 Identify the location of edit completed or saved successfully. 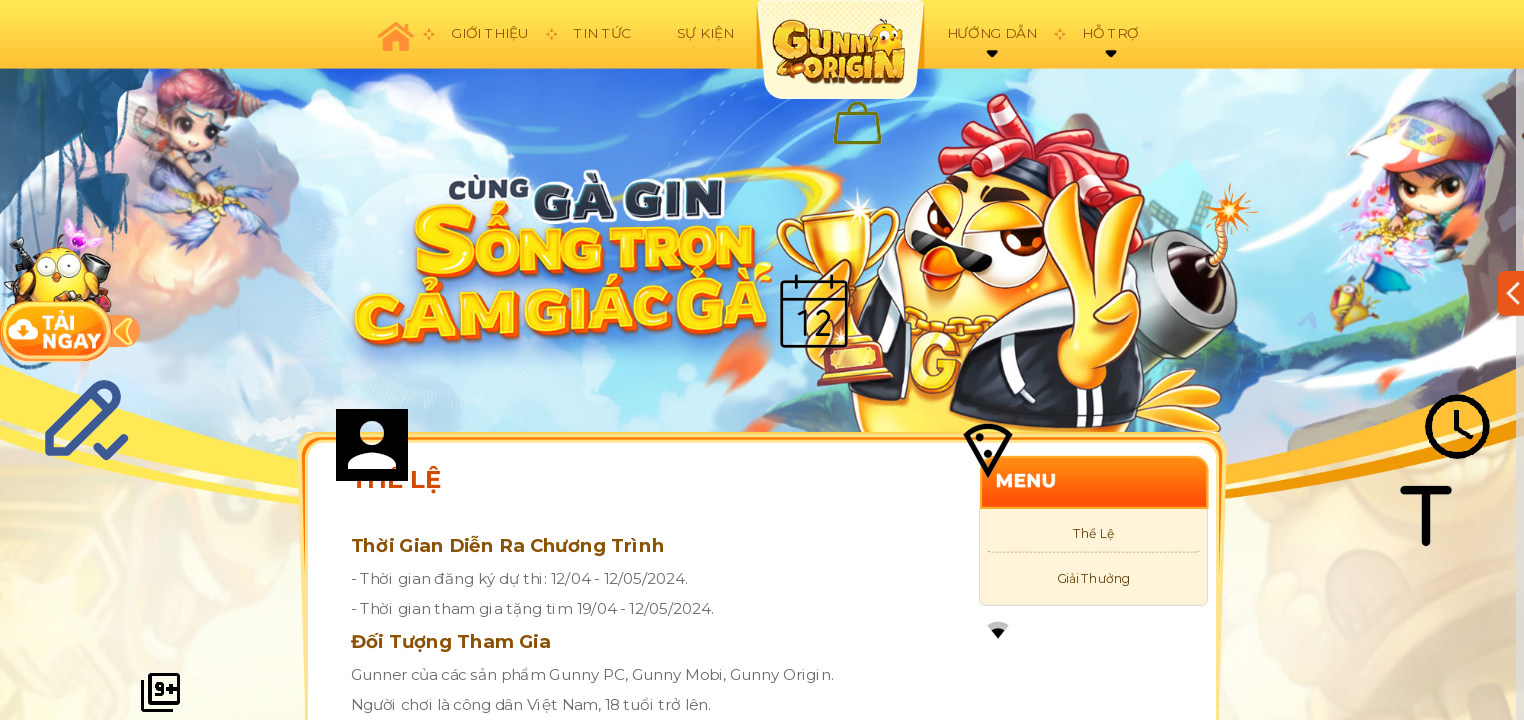
(84, 416).